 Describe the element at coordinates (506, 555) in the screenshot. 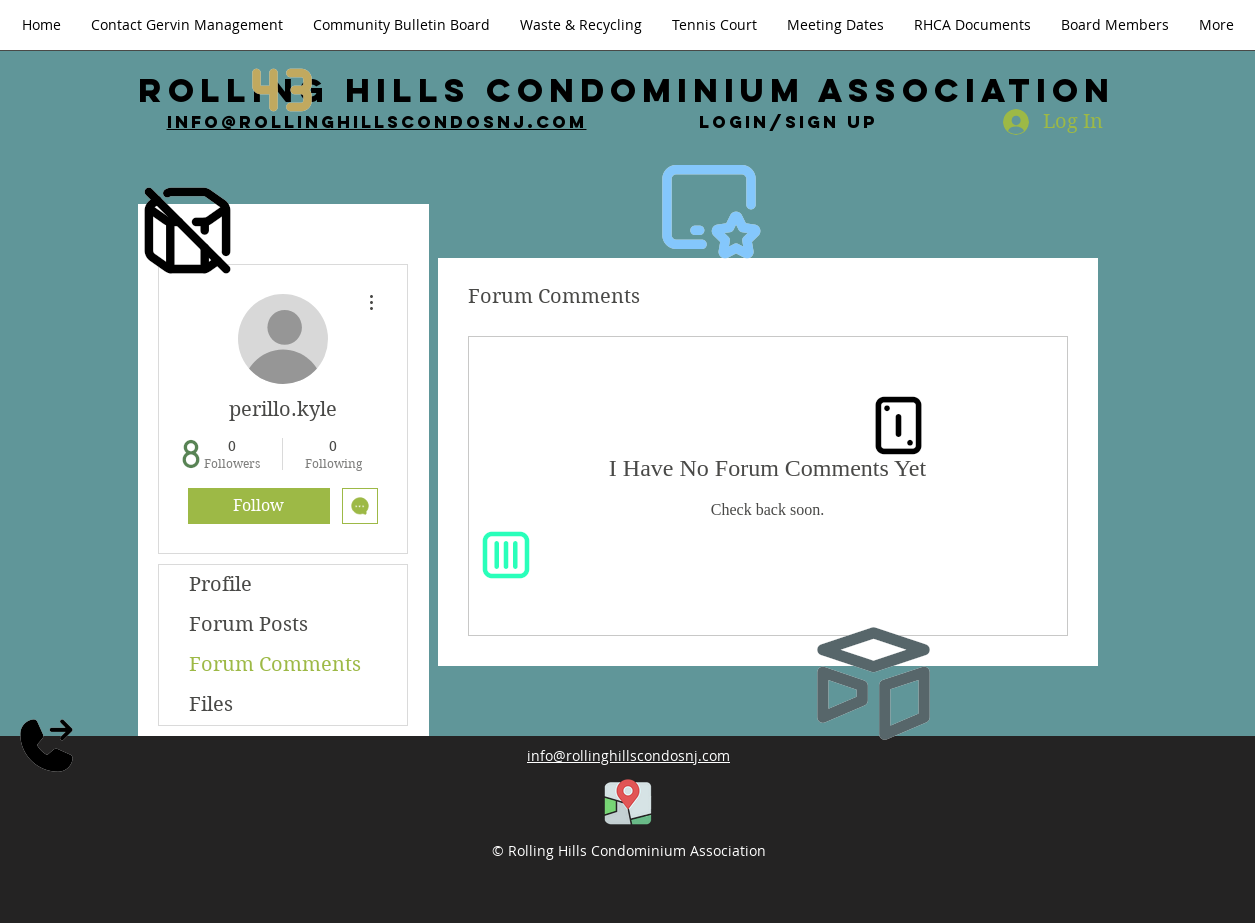

I see `laundry care instruction for drip drying` at that location.